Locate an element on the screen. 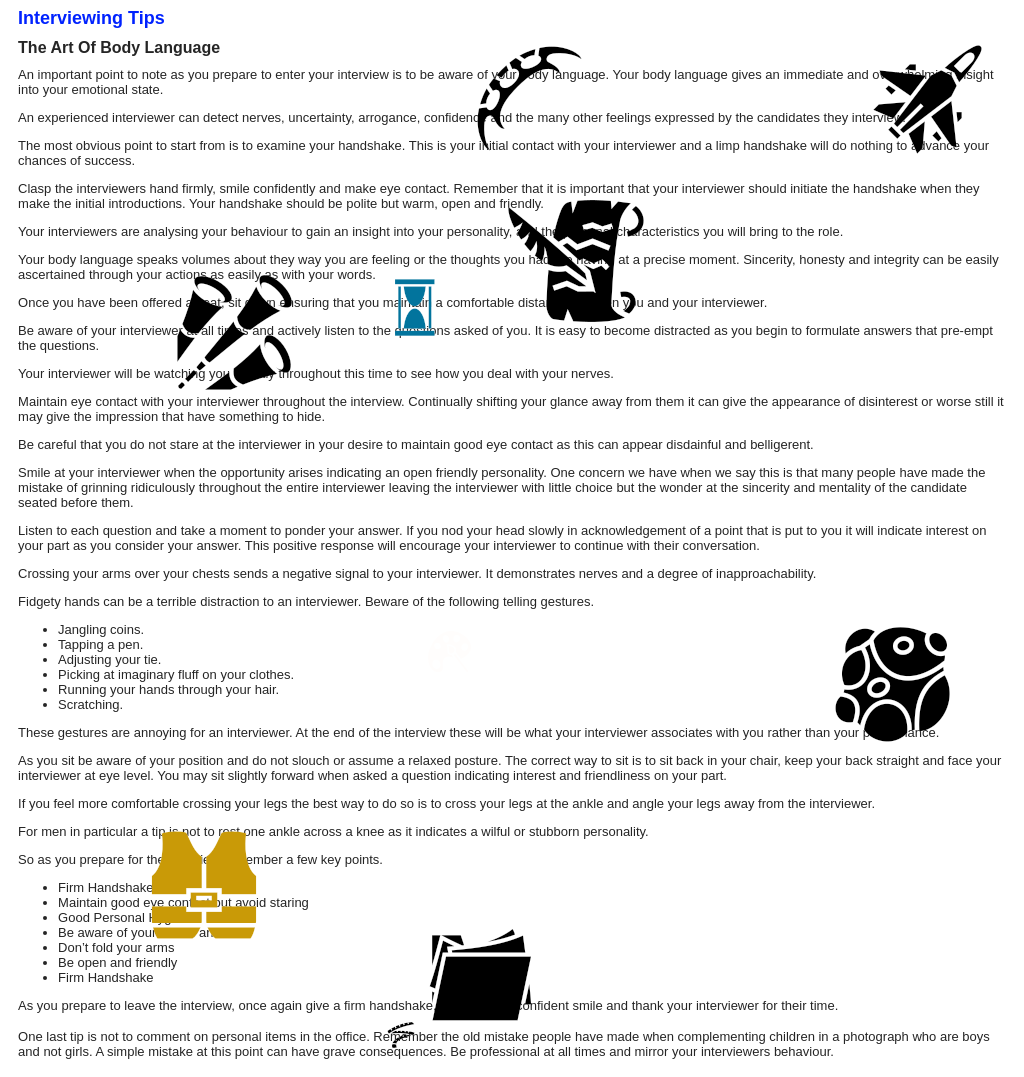 The image size is (1024, 1077). indicates a health condition or medical alert is located at coordinates (892, 684).